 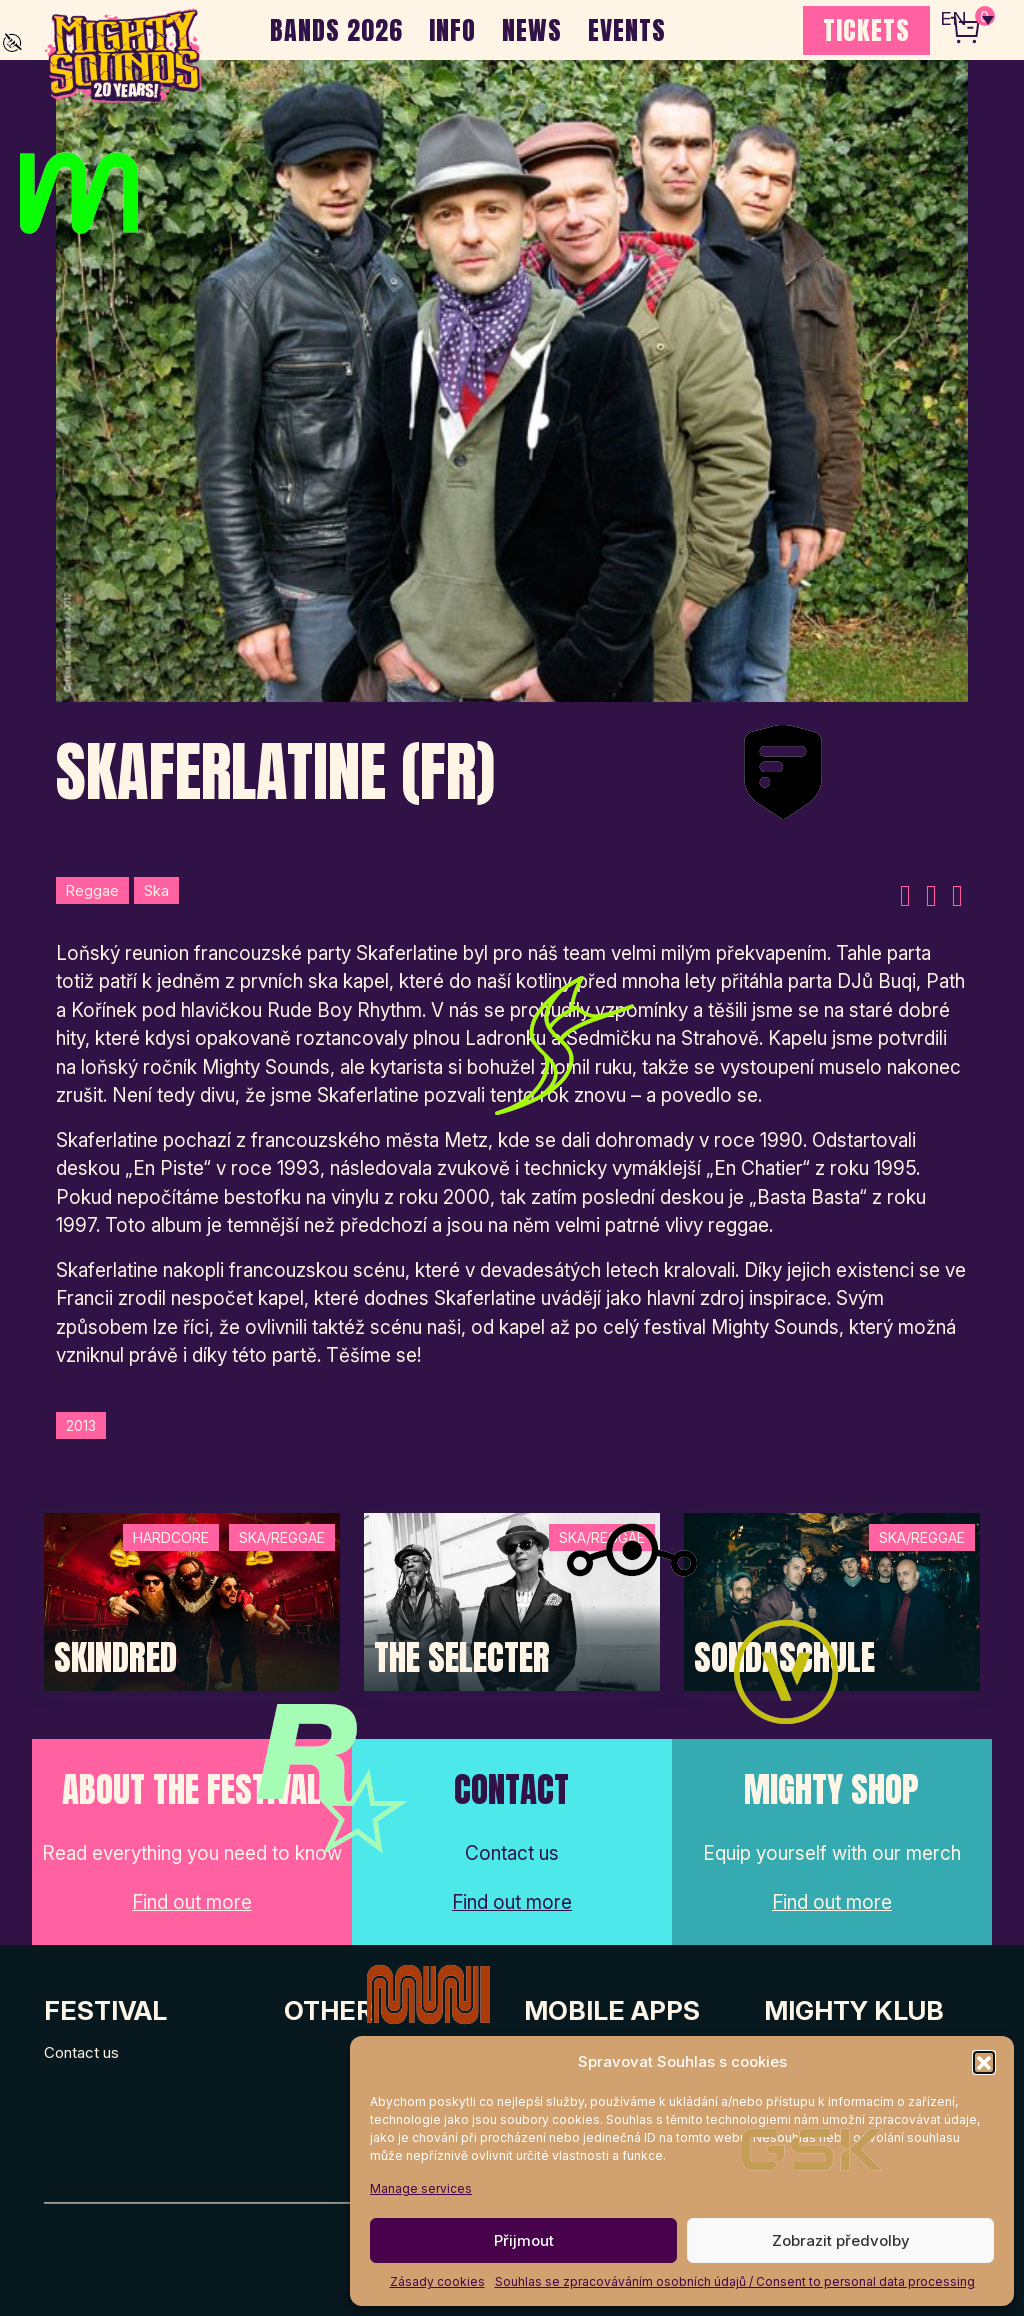 What do you see at coordinates (12, 42) in the screenshot?
I see `open the Floatplane streaming platform` at bounding box center [12, 42].